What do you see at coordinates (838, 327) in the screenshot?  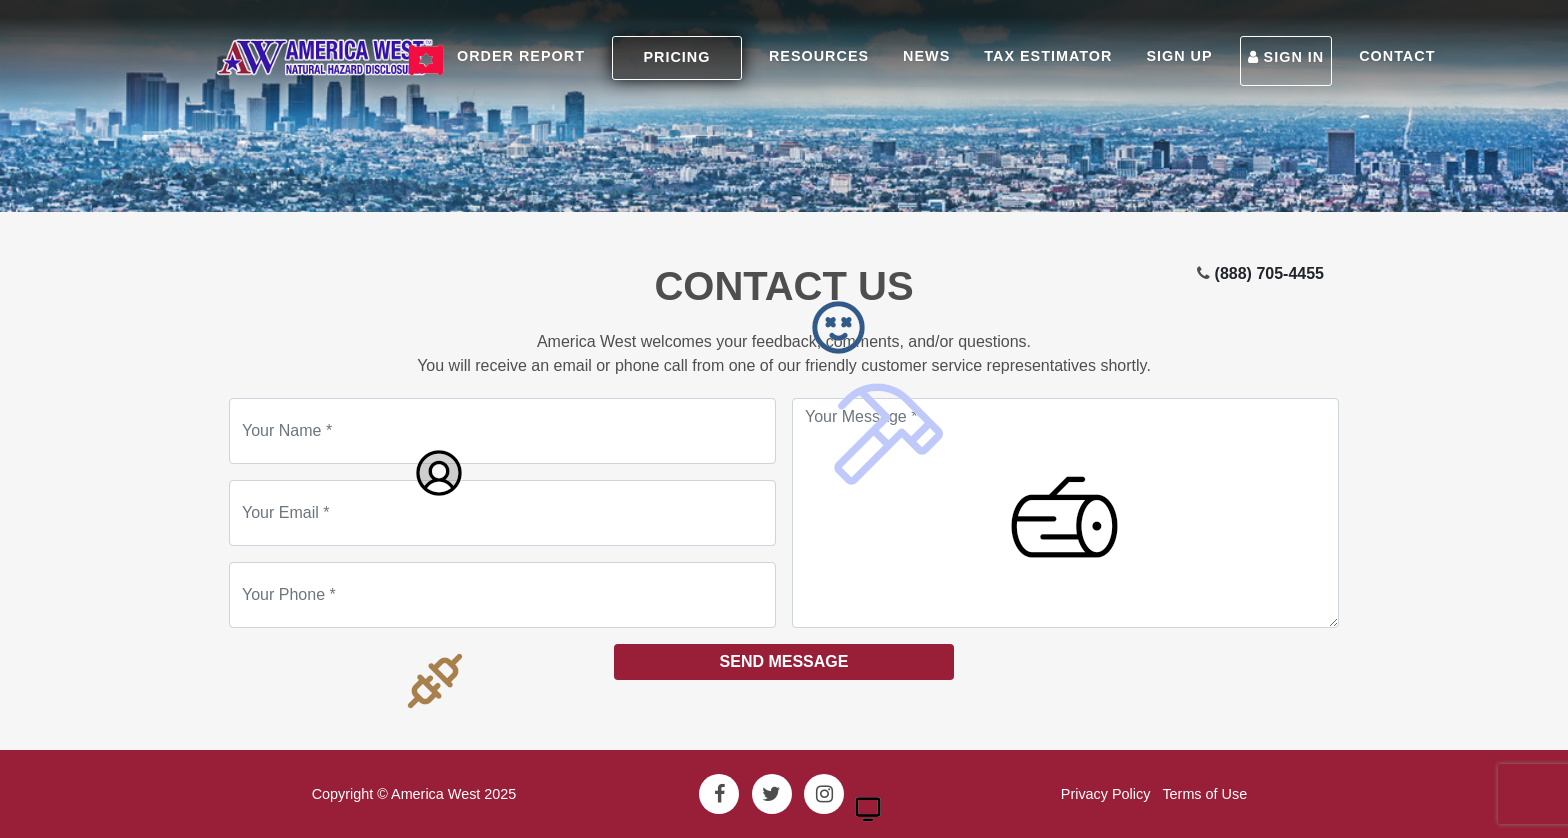 I see `indicates a dizzy or dazed state` at bounding box center [838, 327].